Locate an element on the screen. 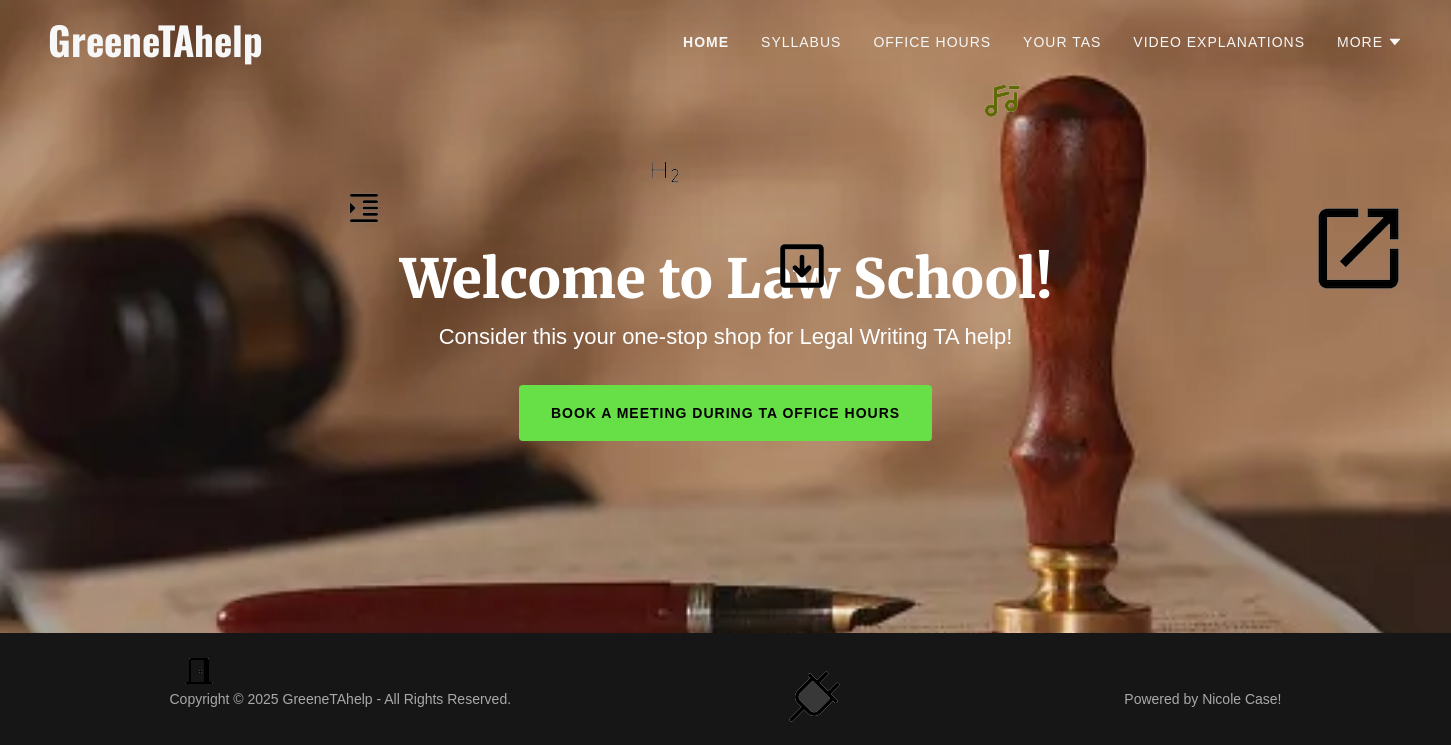 This screenshot has height=745, width=1451. format text as heading level 2 is located at coordinates (663, 171).